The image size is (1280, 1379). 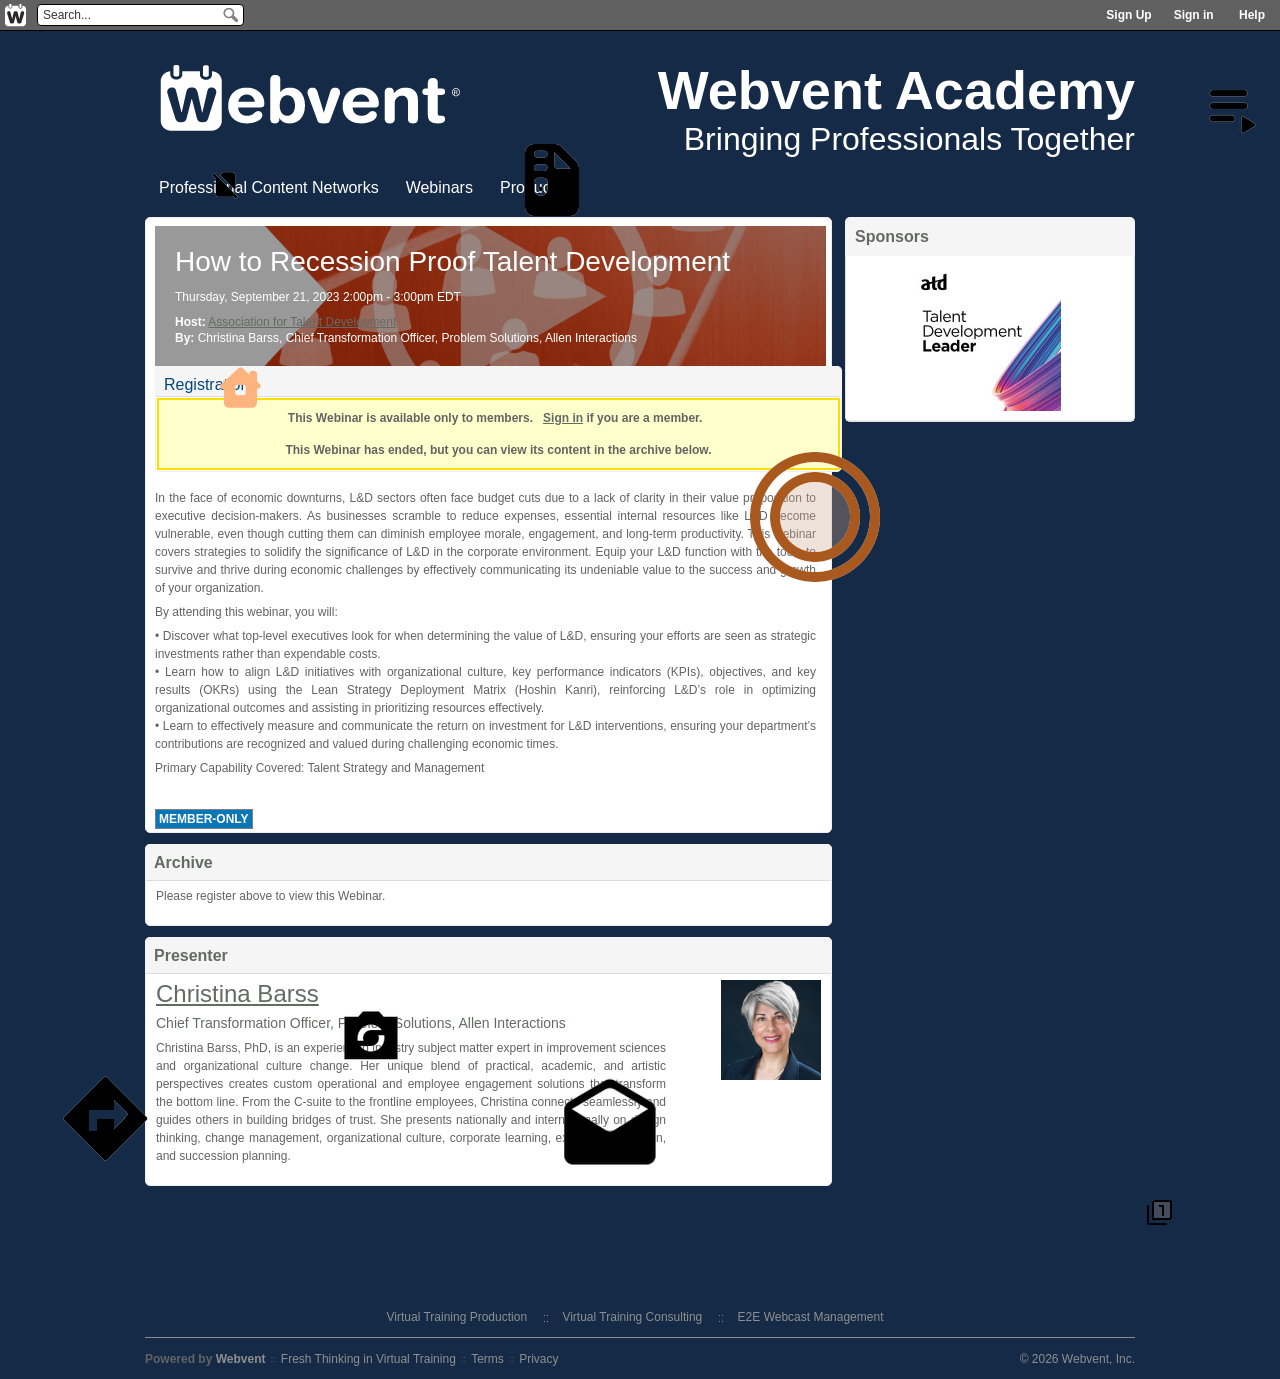 What do you see at coordinates (552, 180) in the screenshot?
I see `view or open a compressed archive file` at bounding box center [552, 180].